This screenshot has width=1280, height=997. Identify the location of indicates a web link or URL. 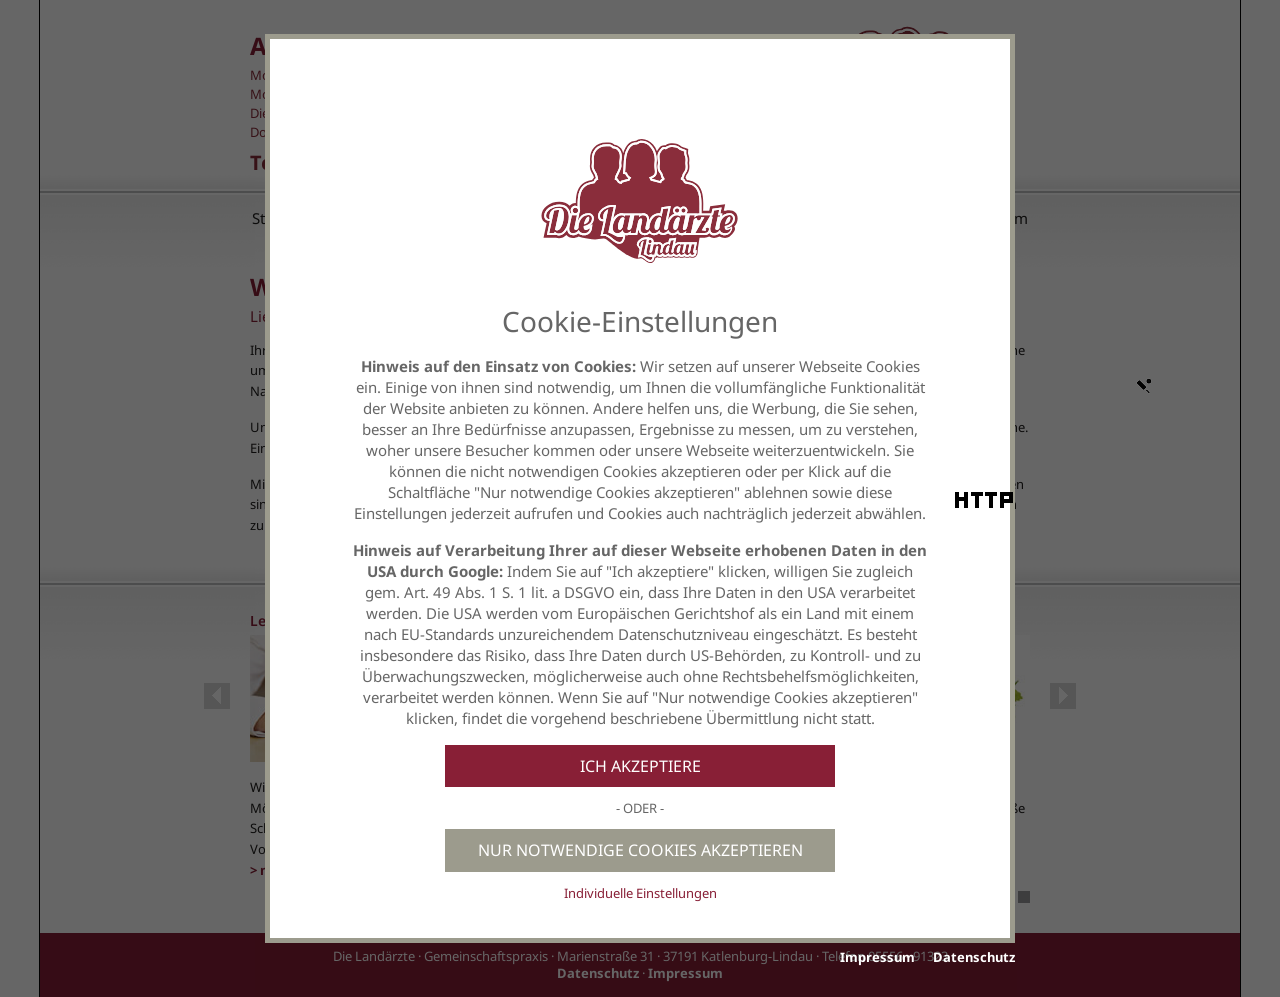
(984, 500).